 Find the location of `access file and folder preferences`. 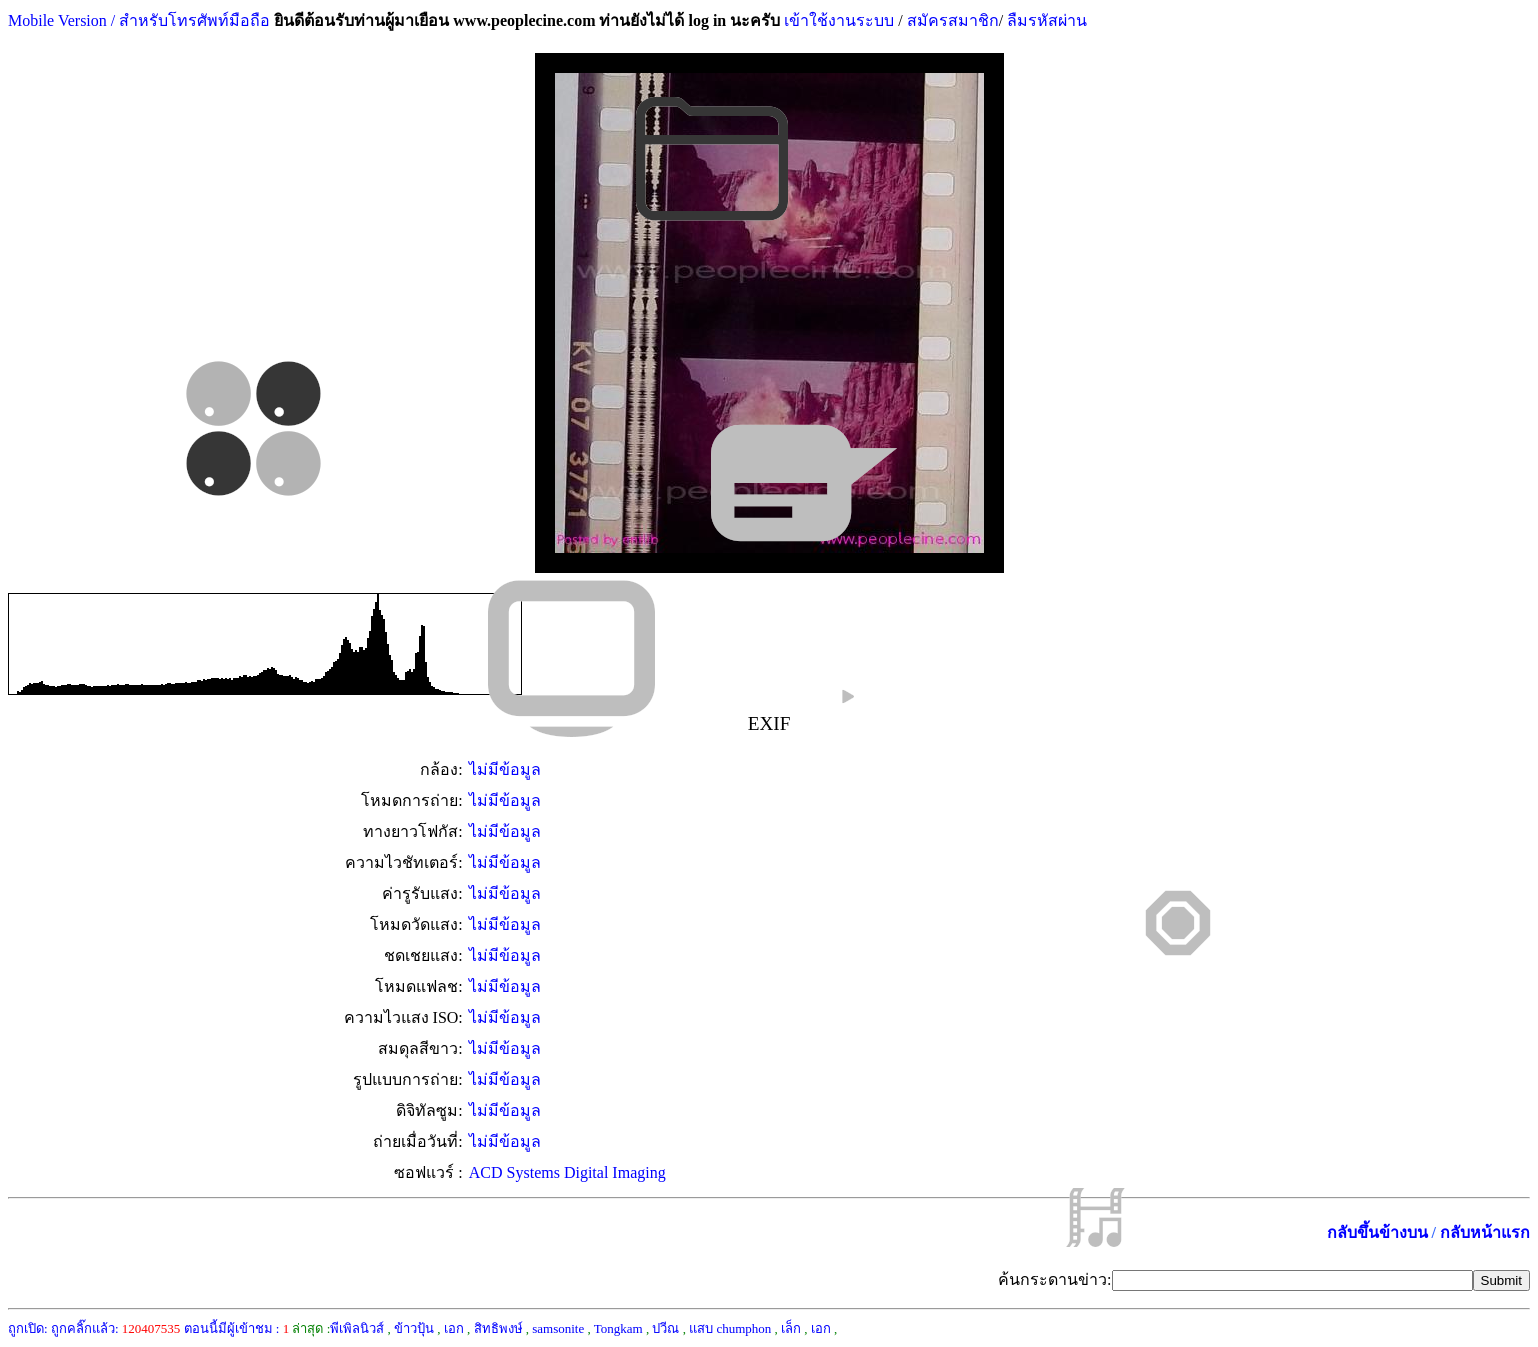

access file and folder preferences is located at coordinates (712, 154).